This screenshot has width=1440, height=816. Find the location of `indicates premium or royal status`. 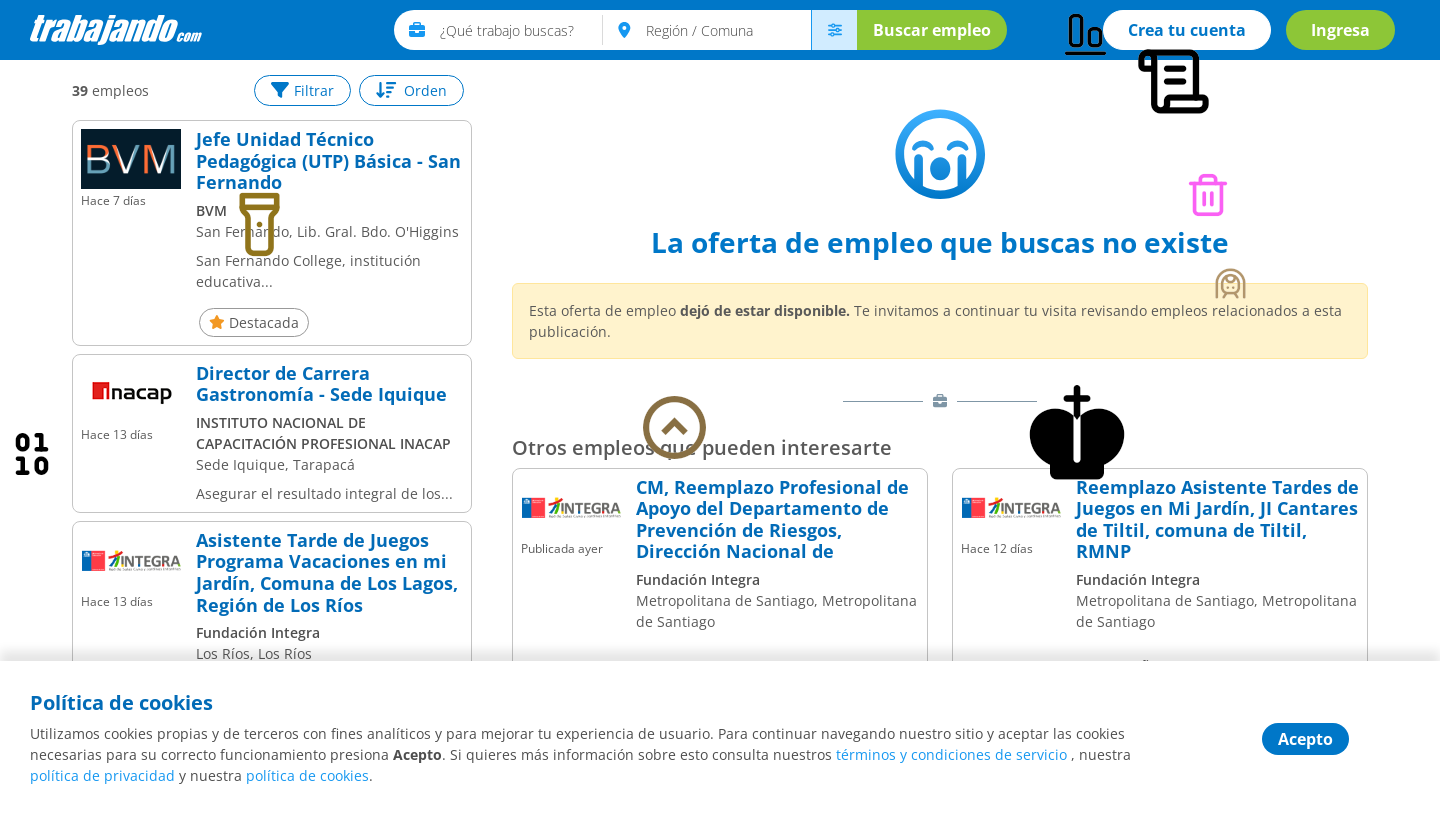

indicates premium or royal status is located at coordinates (1077, 439).